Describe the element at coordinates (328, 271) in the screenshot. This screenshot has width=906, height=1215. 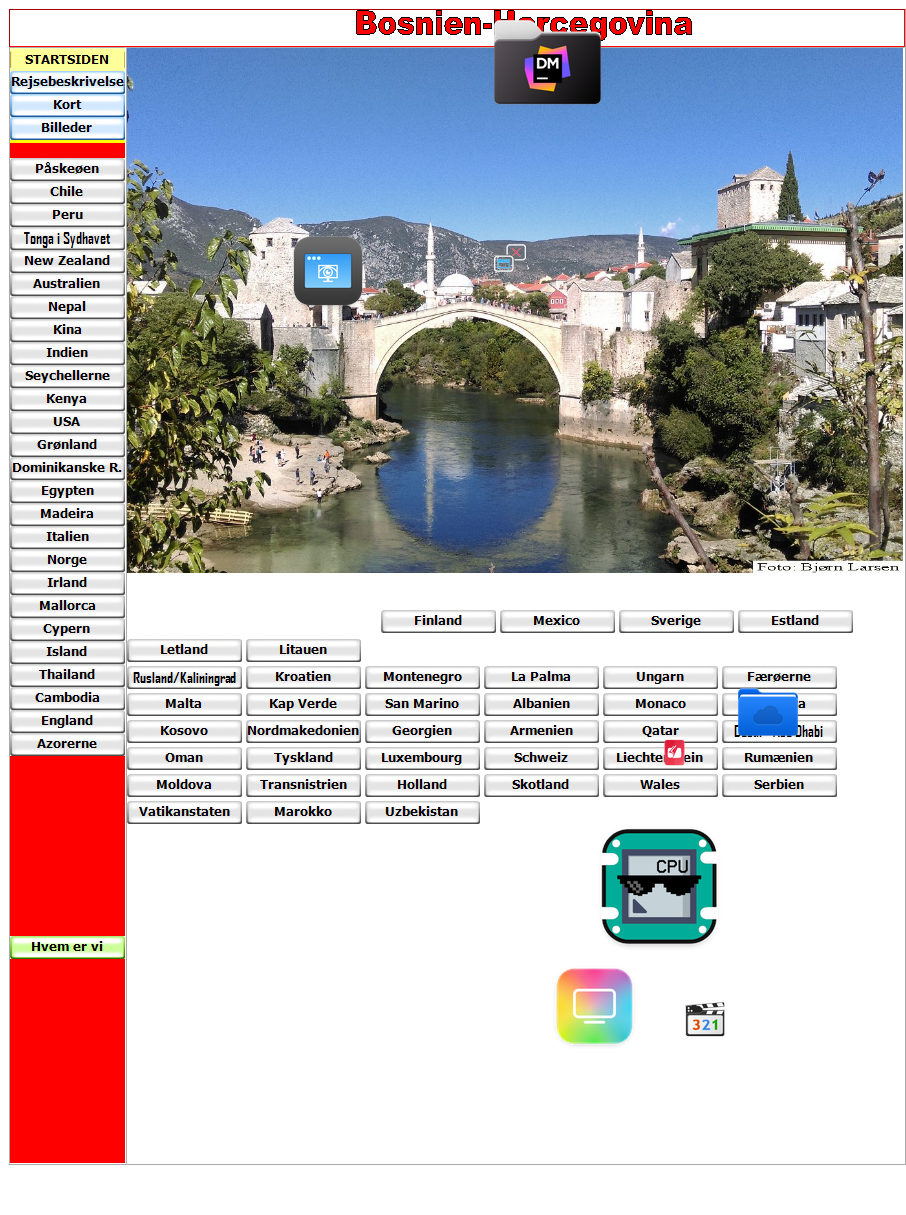
I see `open remote desktop or screen sharing preferences` at that location.